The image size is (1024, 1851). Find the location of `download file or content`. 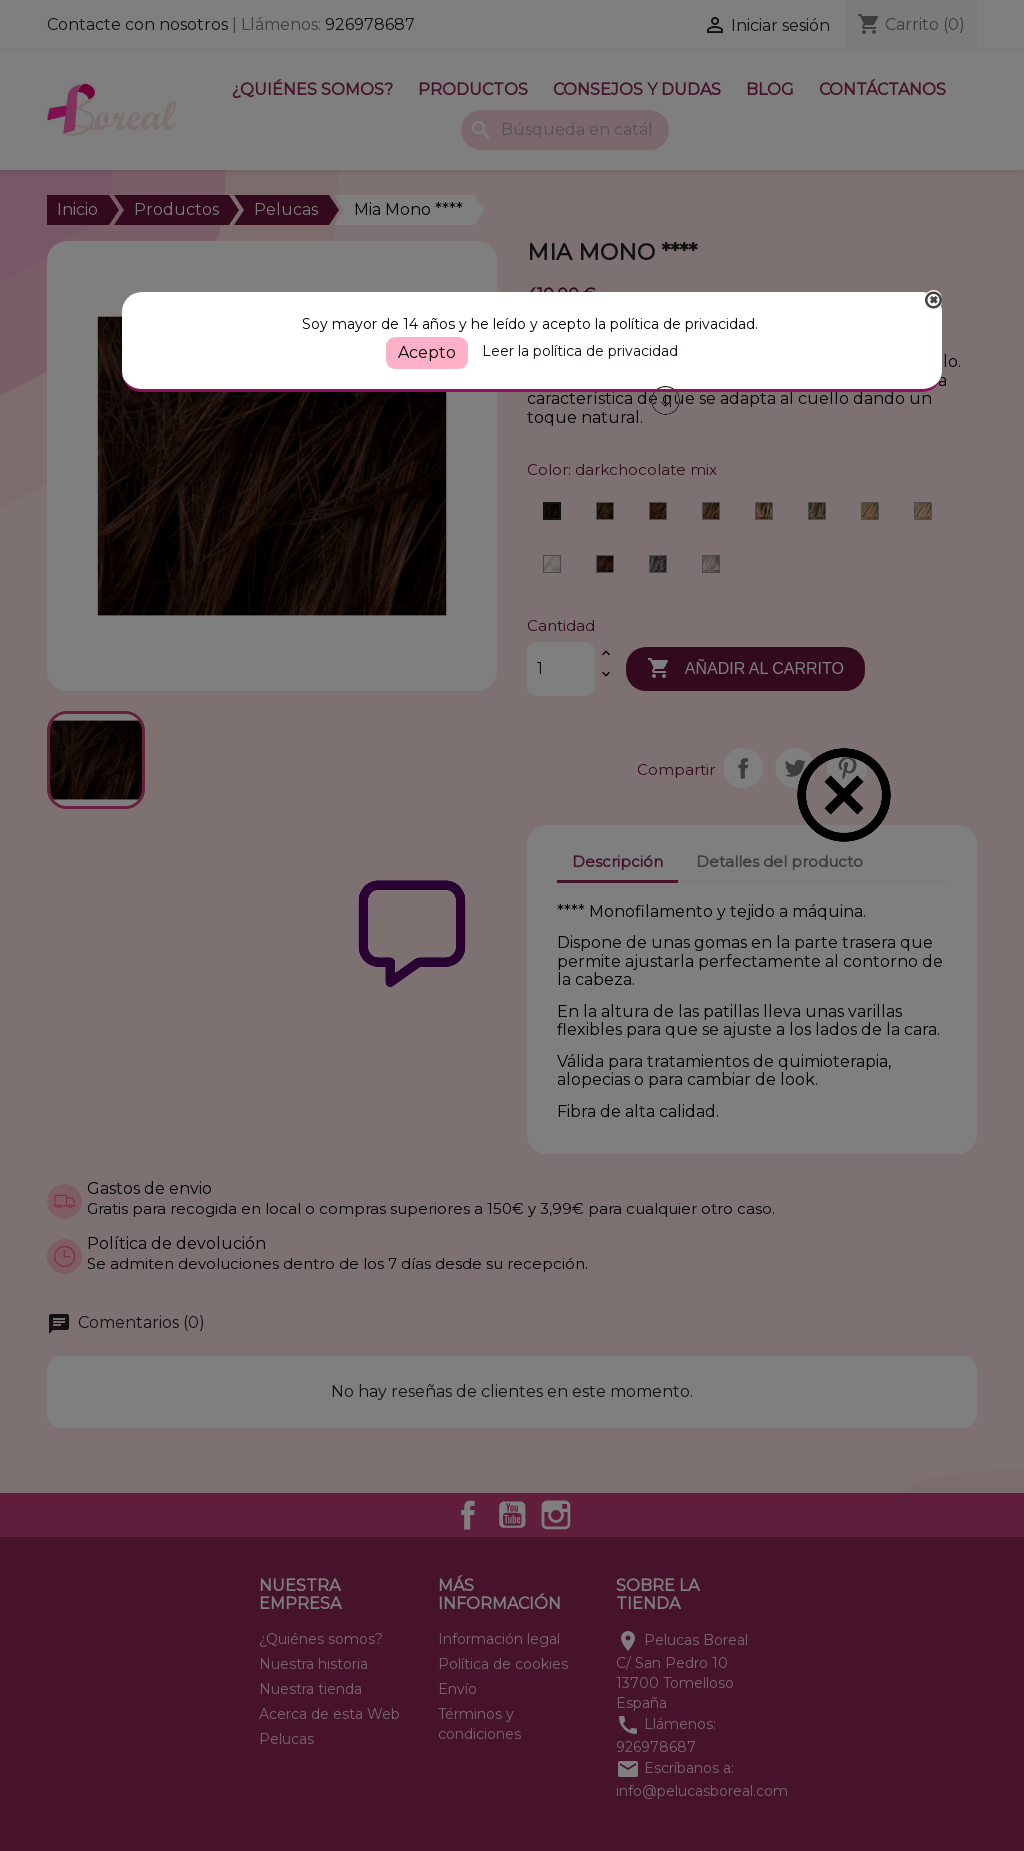

download file or content is located at coordinates (665, 400).